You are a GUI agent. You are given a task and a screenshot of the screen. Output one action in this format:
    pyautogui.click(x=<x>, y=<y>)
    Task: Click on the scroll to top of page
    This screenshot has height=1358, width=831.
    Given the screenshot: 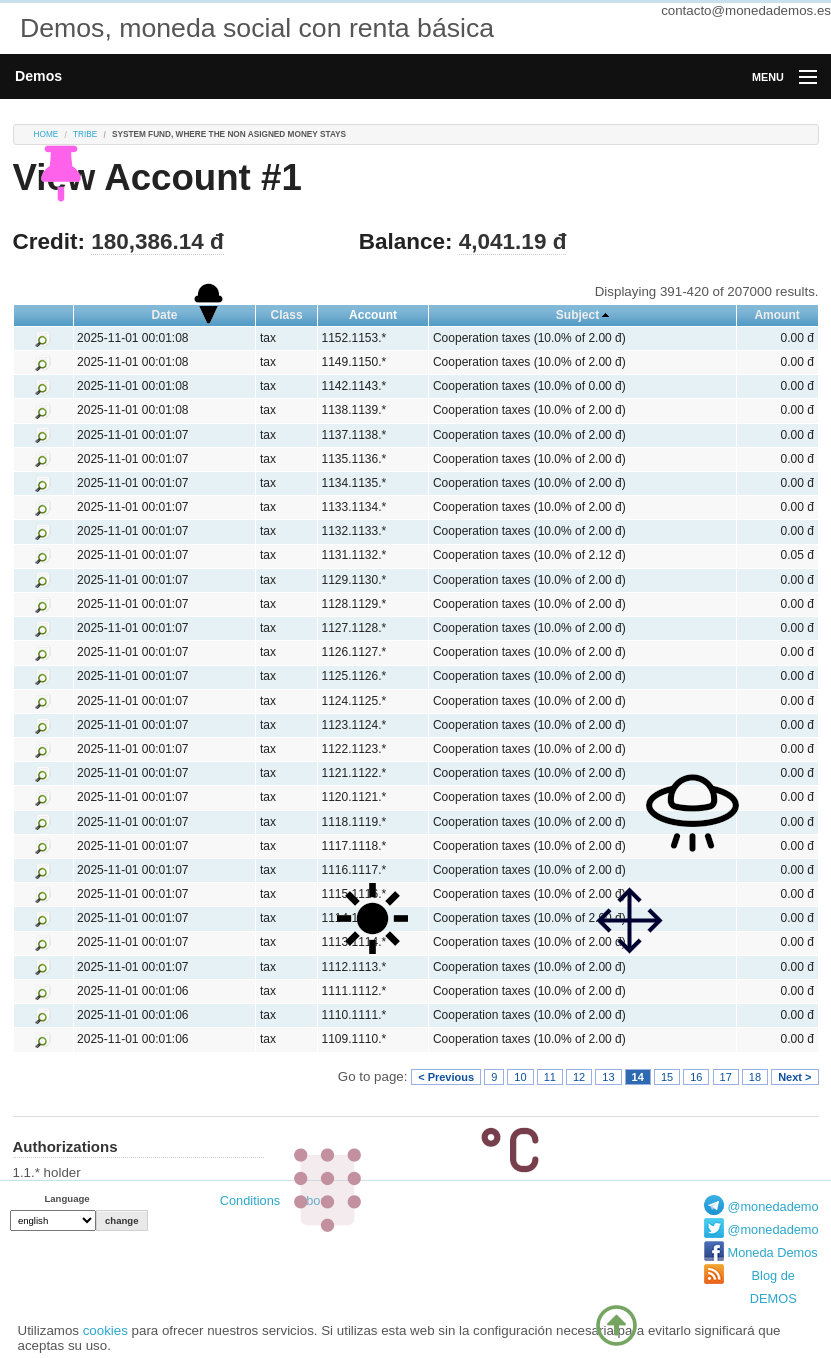 What is the action you would take?
    pyautogui.click(x=616, y=1325)
    